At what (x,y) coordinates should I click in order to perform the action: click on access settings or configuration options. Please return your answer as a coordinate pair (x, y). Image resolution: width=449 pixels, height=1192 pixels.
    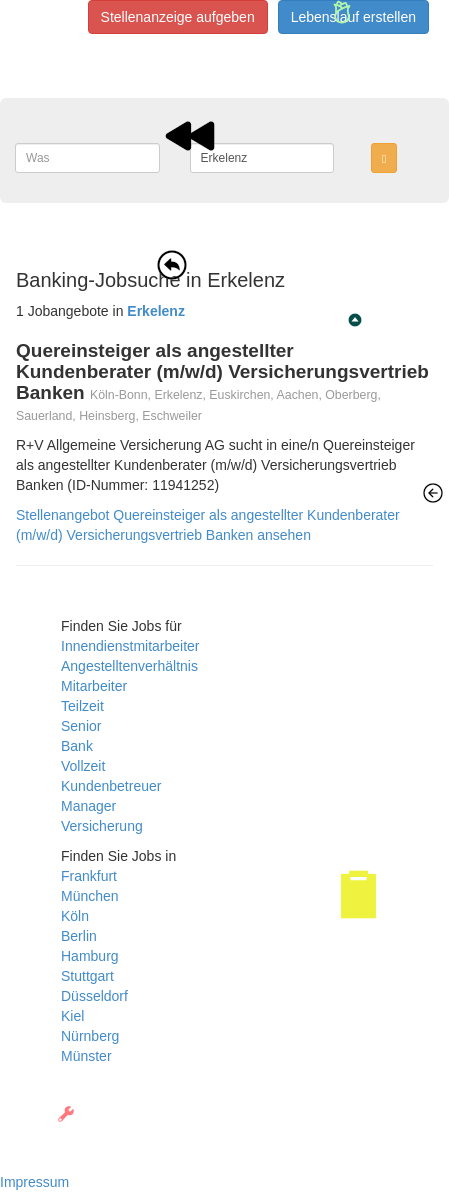
    Looking at the image, I should click on (66, 1114).